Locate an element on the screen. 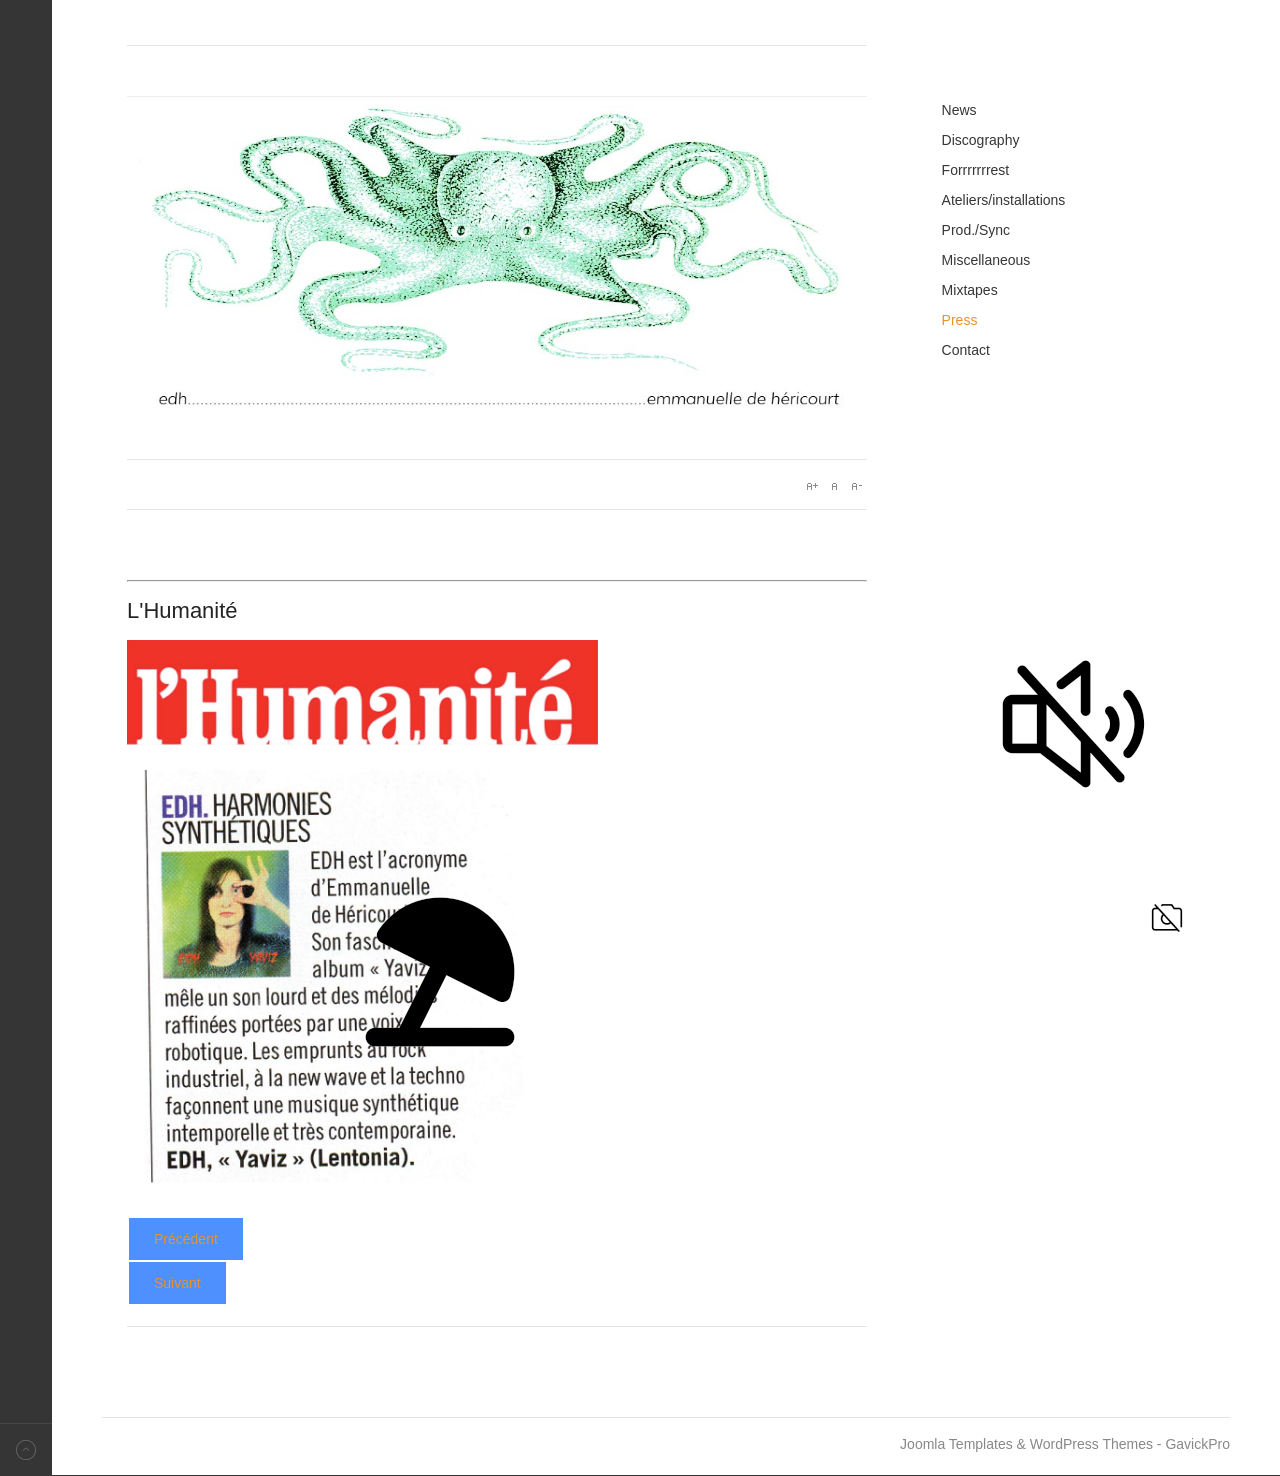  mute audio or sound is located at coordinates (1071, 724).